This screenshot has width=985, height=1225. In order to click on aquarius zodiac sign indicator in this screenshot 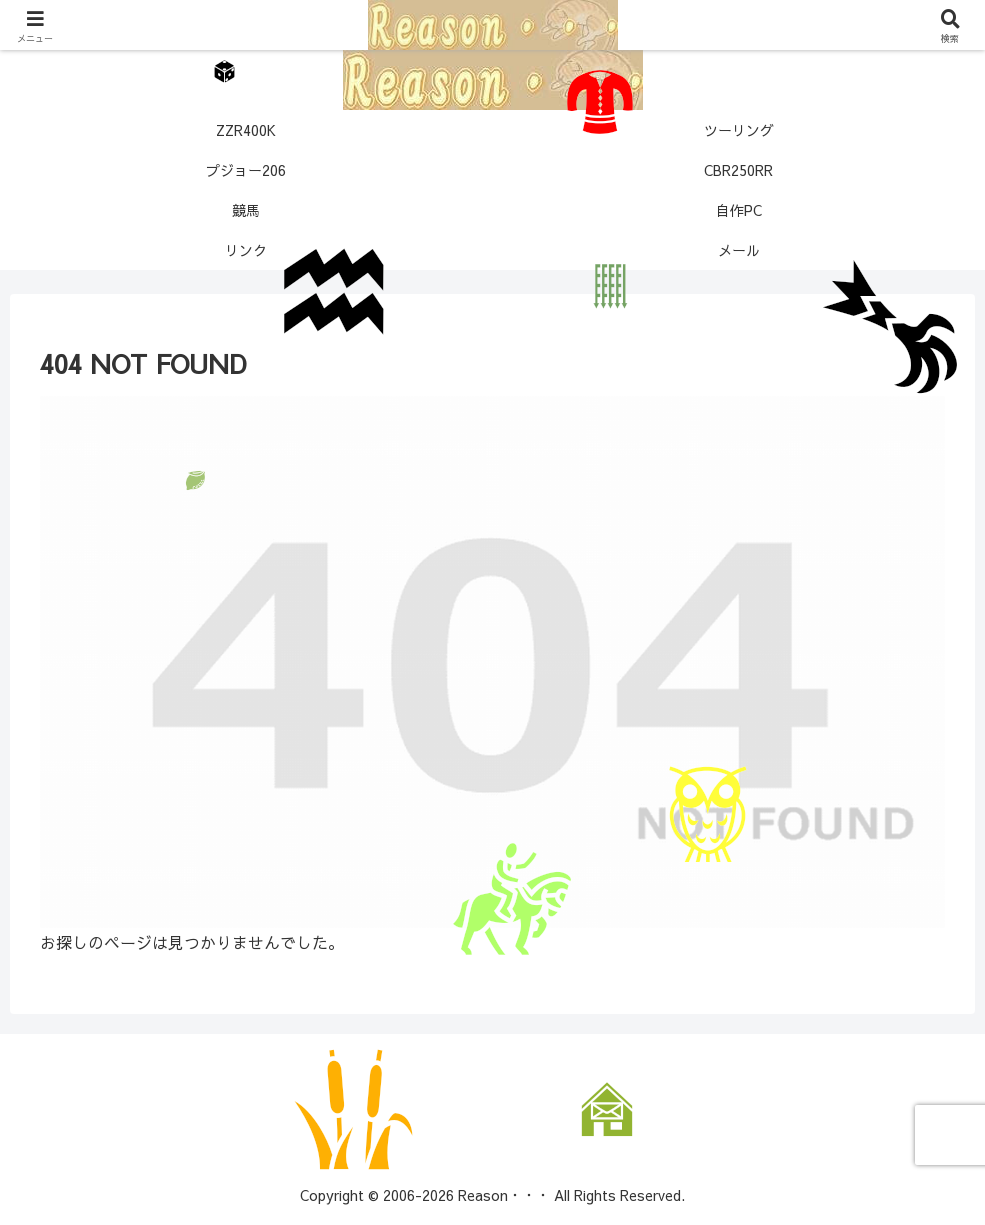, I will do `click(334, 291)`.